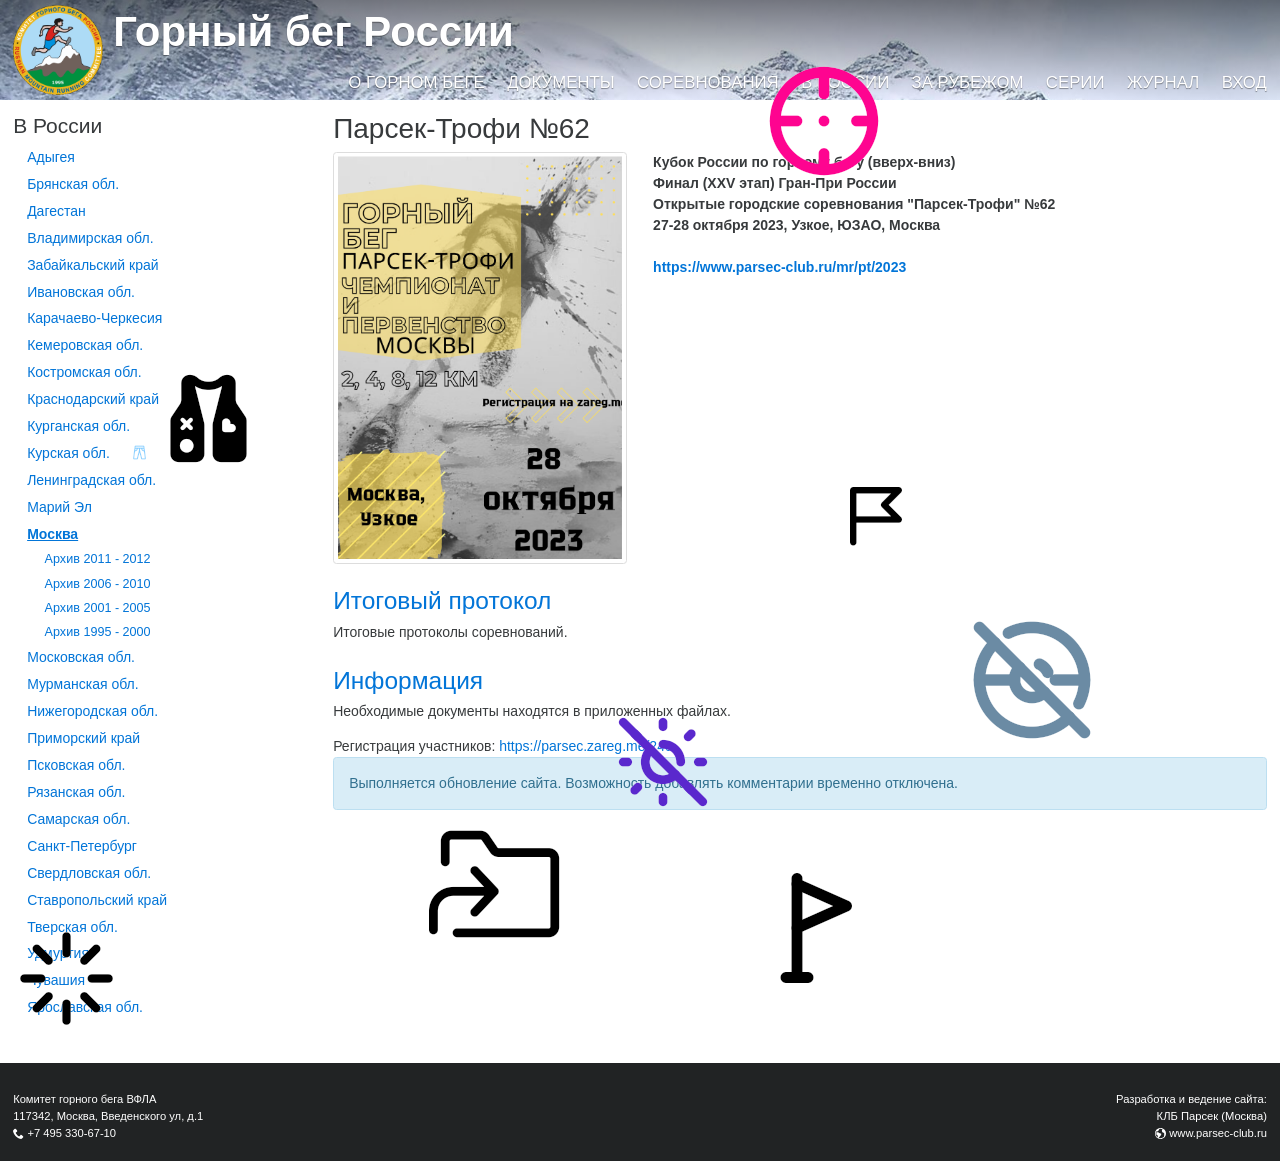 This screenshot has width=1280, height=1161. What do you see at coordinates (1032, 680) in the screenshot?
I see `disable pokémon go integration` at bounding box center [1032, 680].